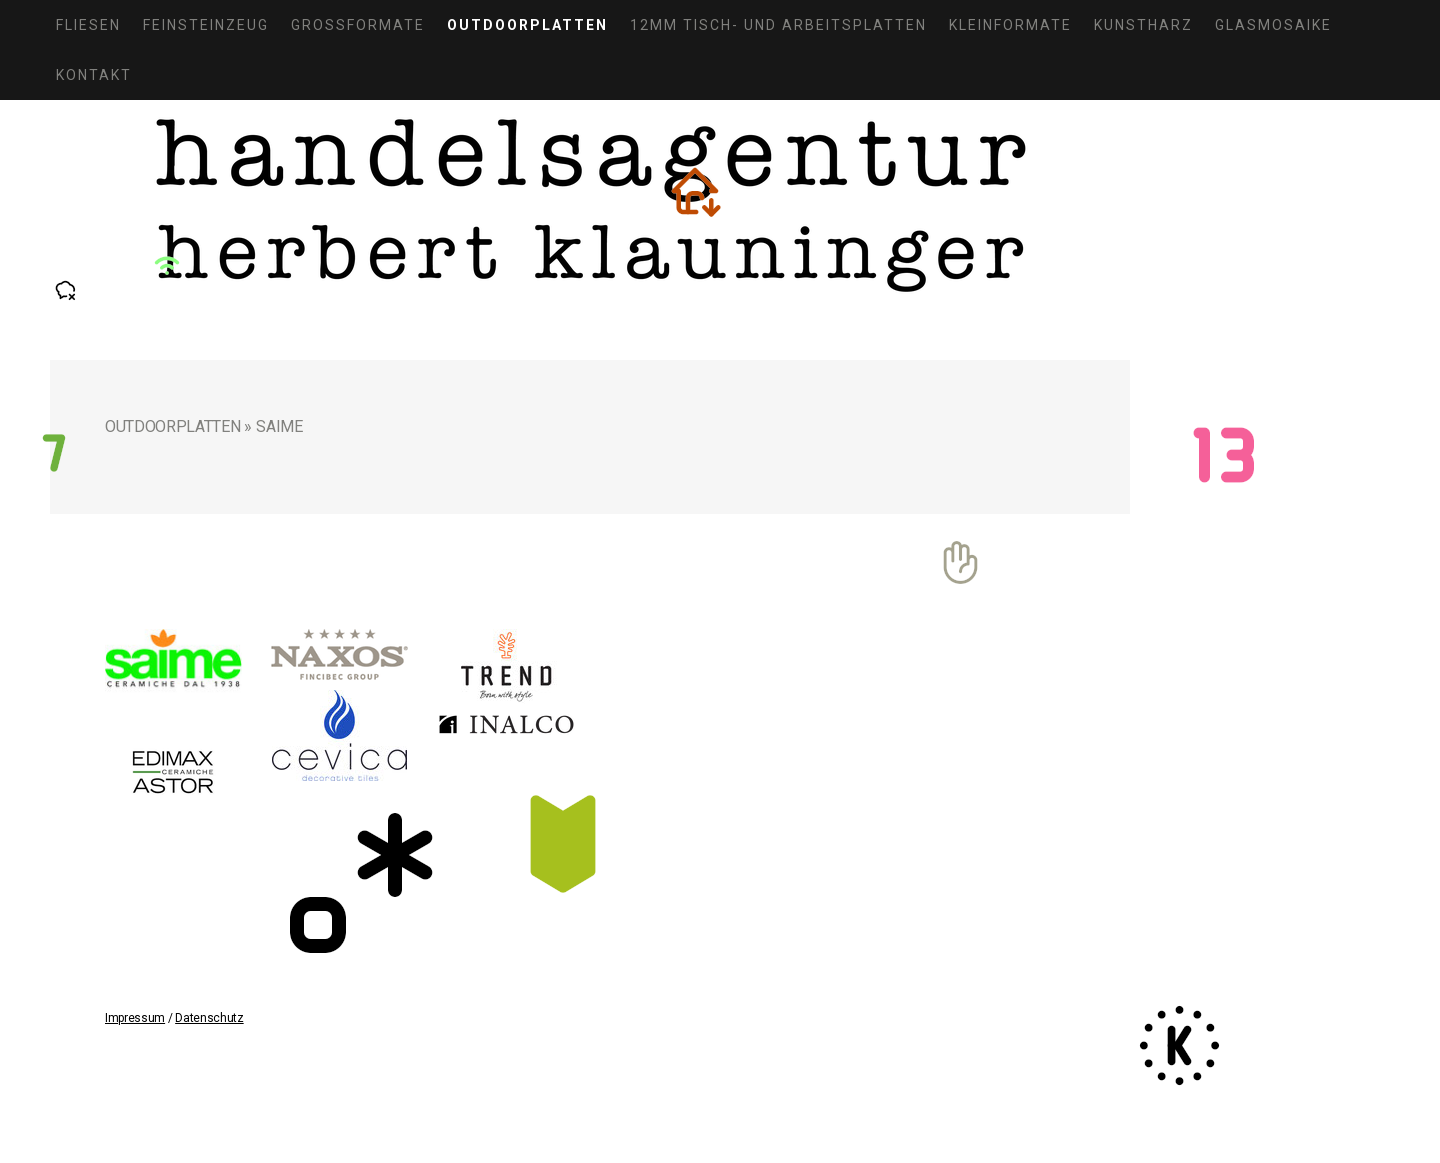 Image resolution: width=1440 pixels, height=1163 pixels. I want to click on indicates item number 7 in a list or sequence, so click(54, 453).